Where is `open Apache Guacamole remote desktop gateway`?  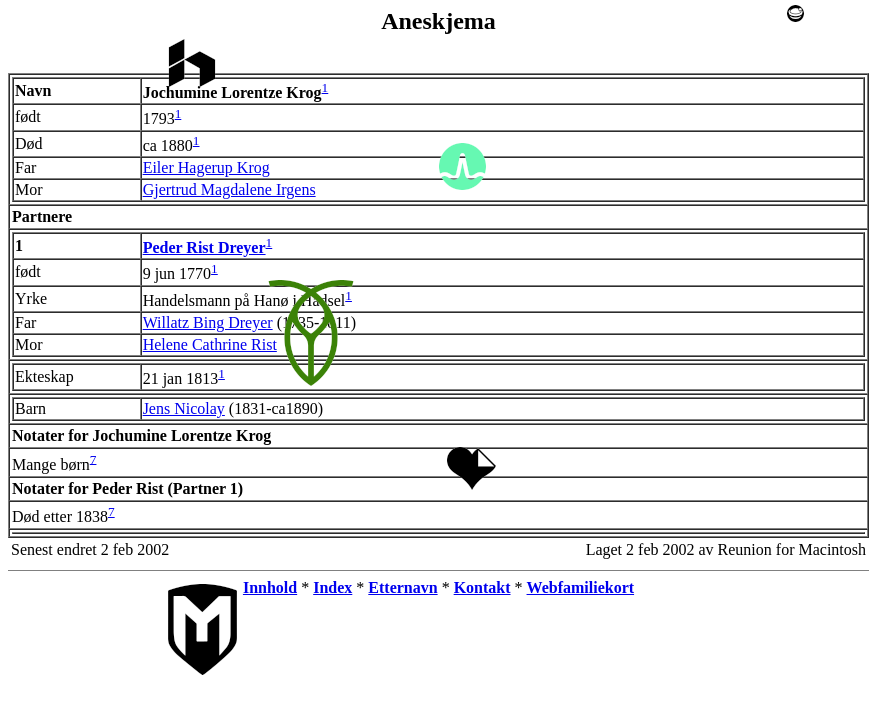 open Apache Guacamole remote desktop gateway is located at coordinates (795, 13).